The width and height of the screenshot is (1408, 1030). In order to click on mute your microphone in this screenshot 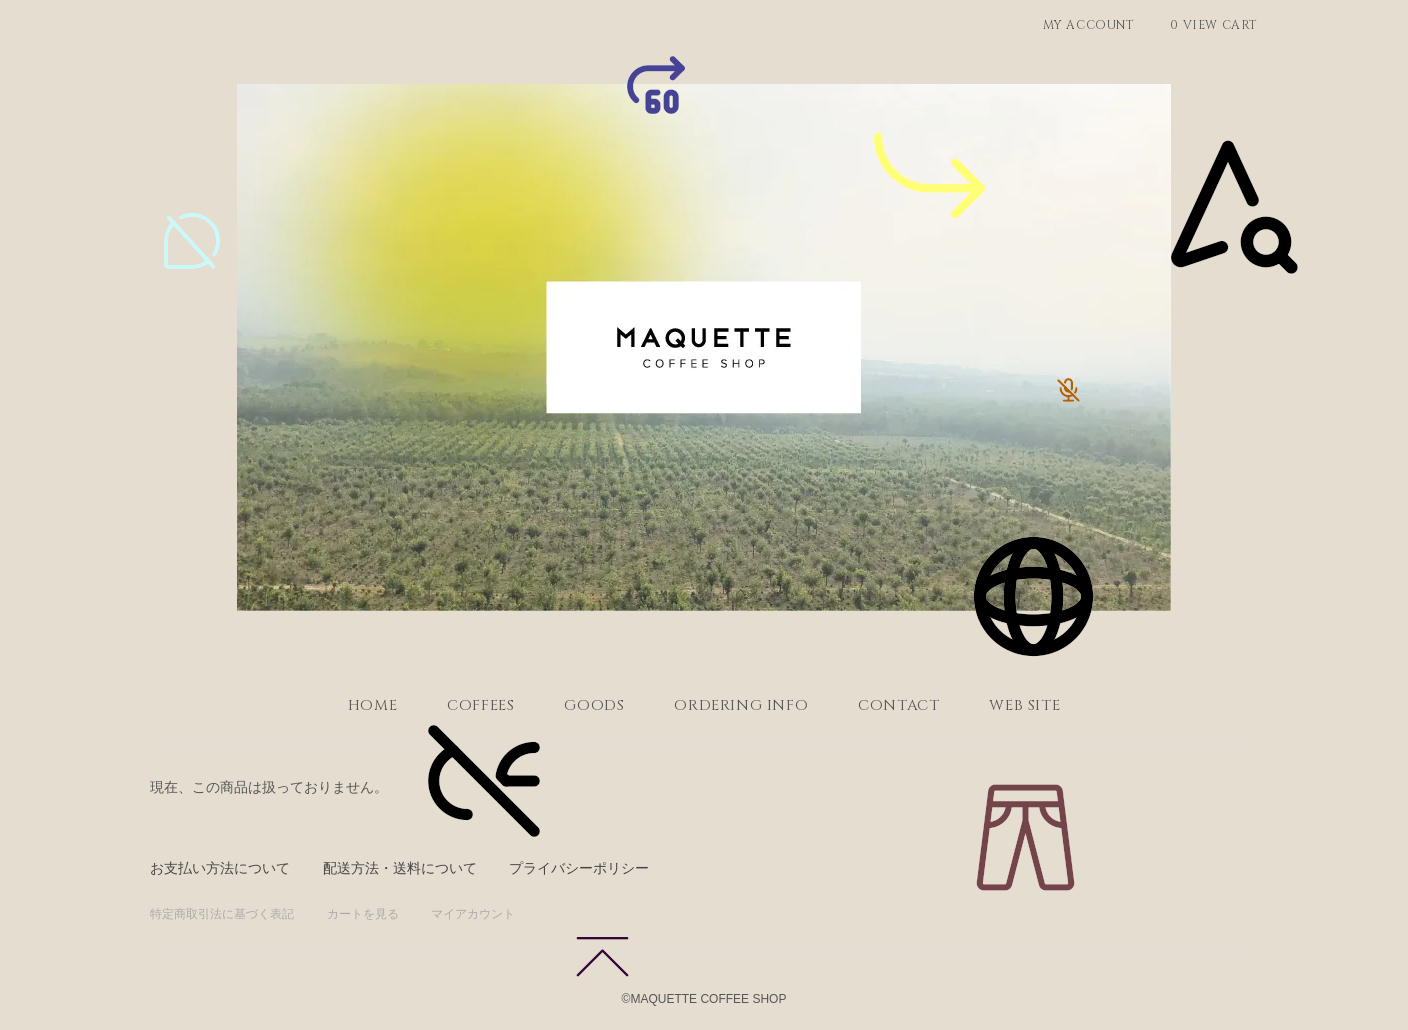, I will do `click(1068, 390)`.